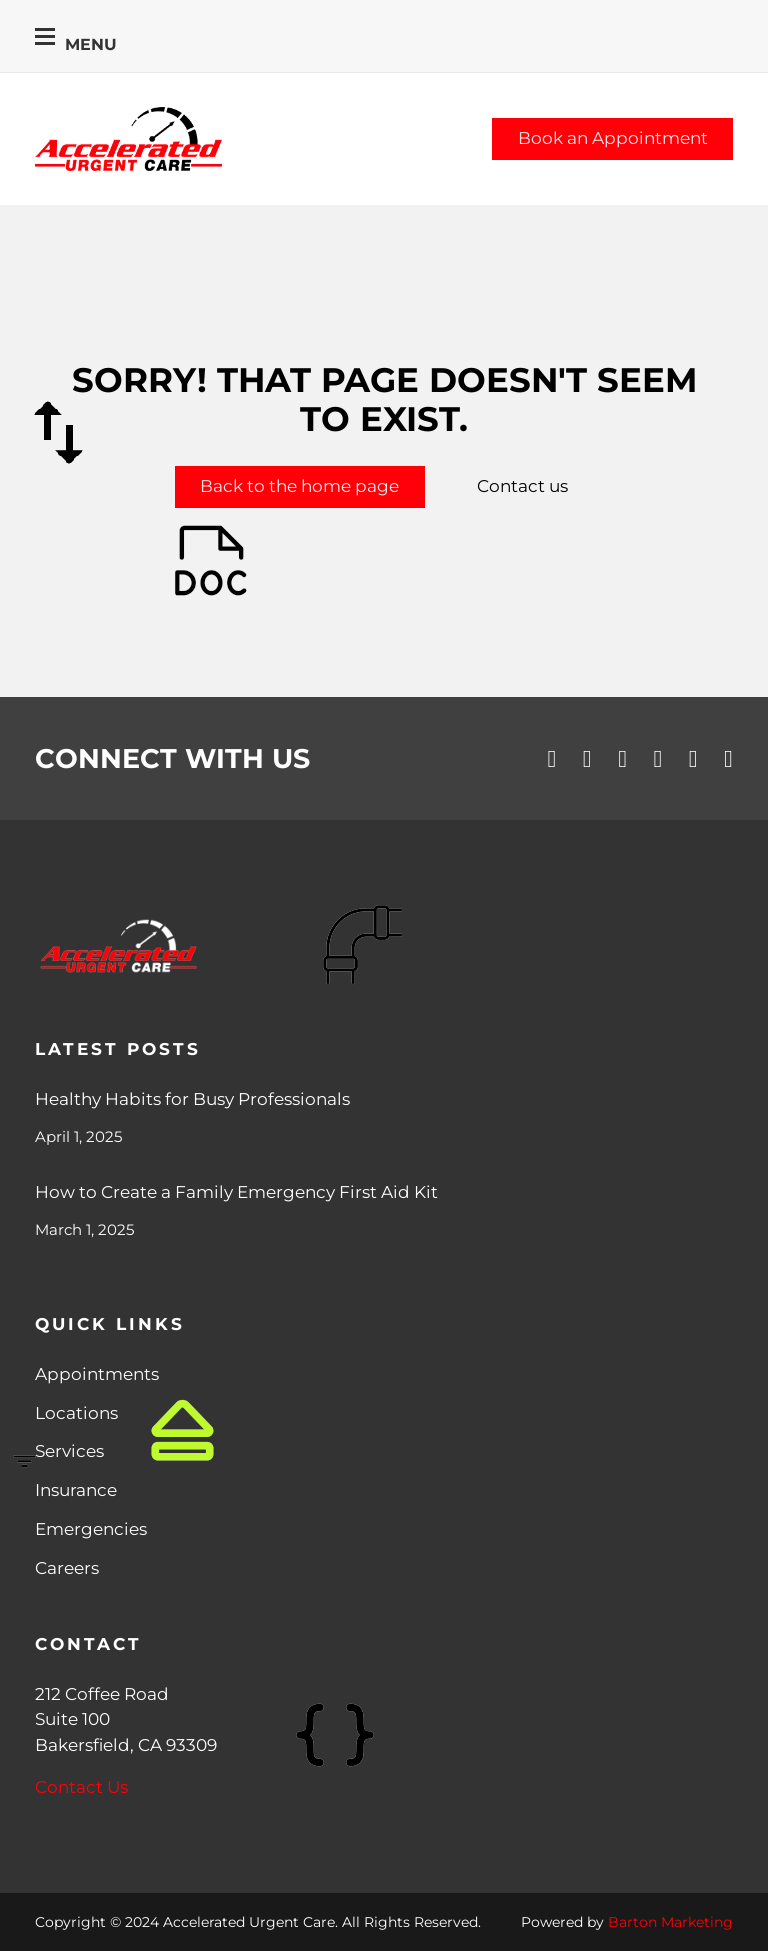 This screenshot has height=1951, width=768. What do you see at coordinates (359, 941) in the screenshot?
I see `plumbing or pipeline connection indicator` at bounding box center [359, 941].